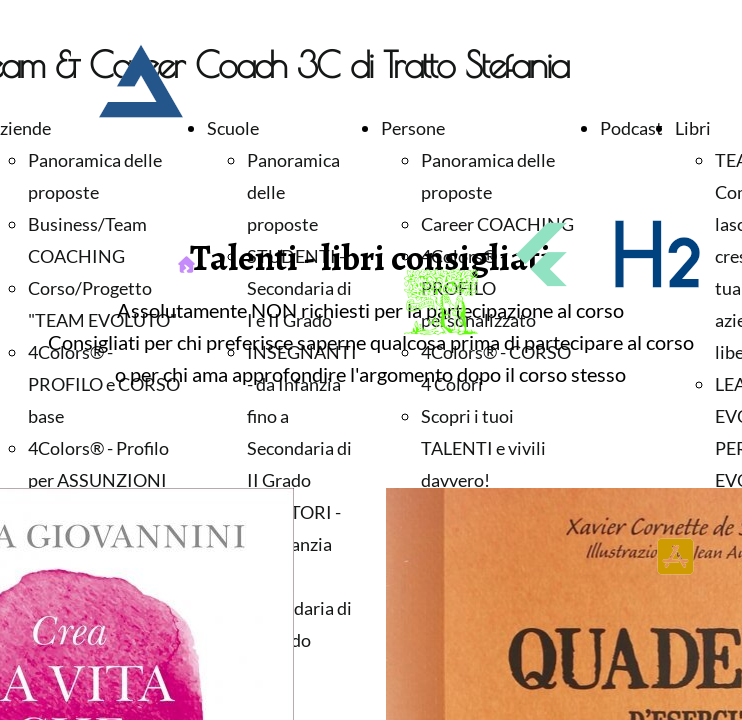 This screenshot has width=742, height=720. I want to click on format text as heading level 2, so click(657, 254).